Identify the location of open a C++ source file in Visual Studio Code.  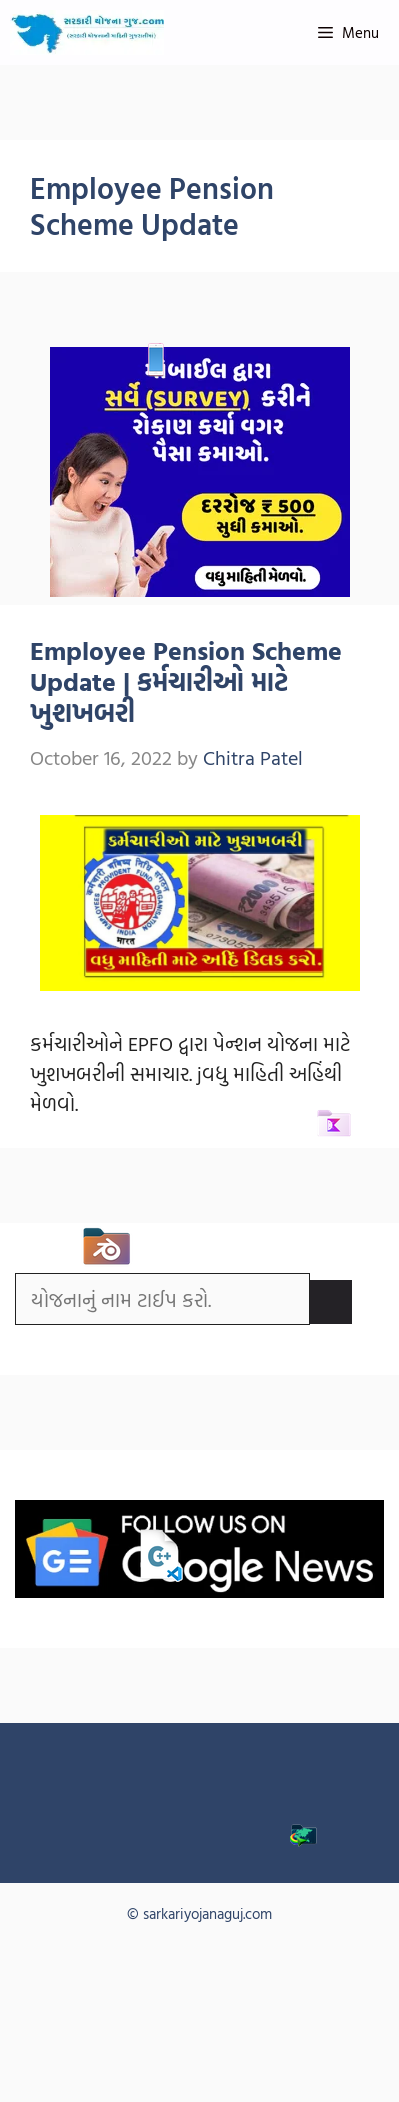
(159, 1555).